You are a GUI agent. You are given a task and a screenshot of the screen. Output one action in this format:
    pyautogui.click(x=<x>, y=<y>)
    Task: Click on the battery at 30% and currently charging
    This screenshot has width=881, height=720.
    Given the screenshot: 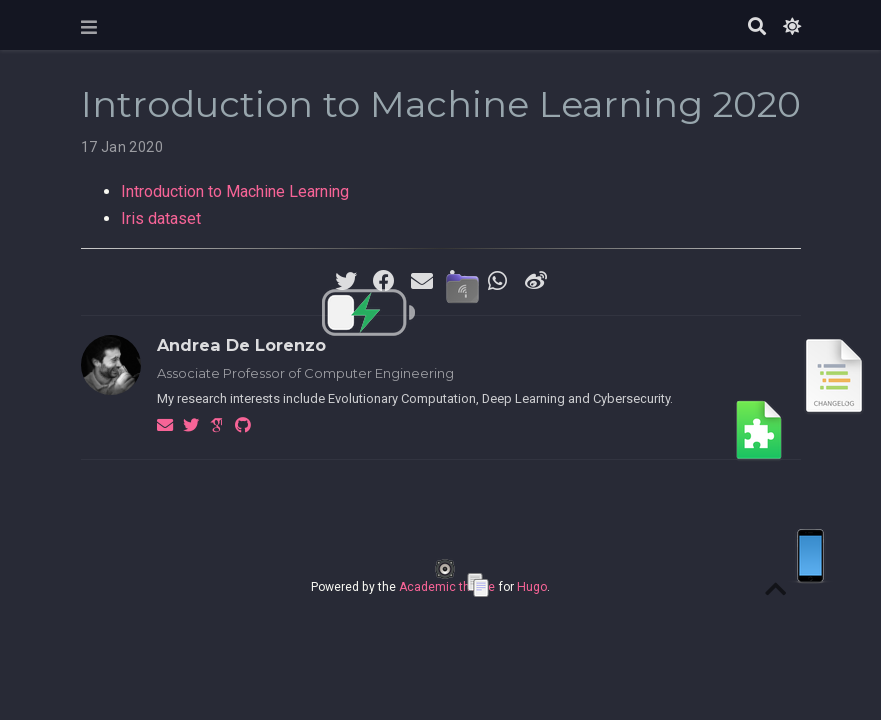 What is the action you would take?
    pyautogui.click(x=368, y=312)
    